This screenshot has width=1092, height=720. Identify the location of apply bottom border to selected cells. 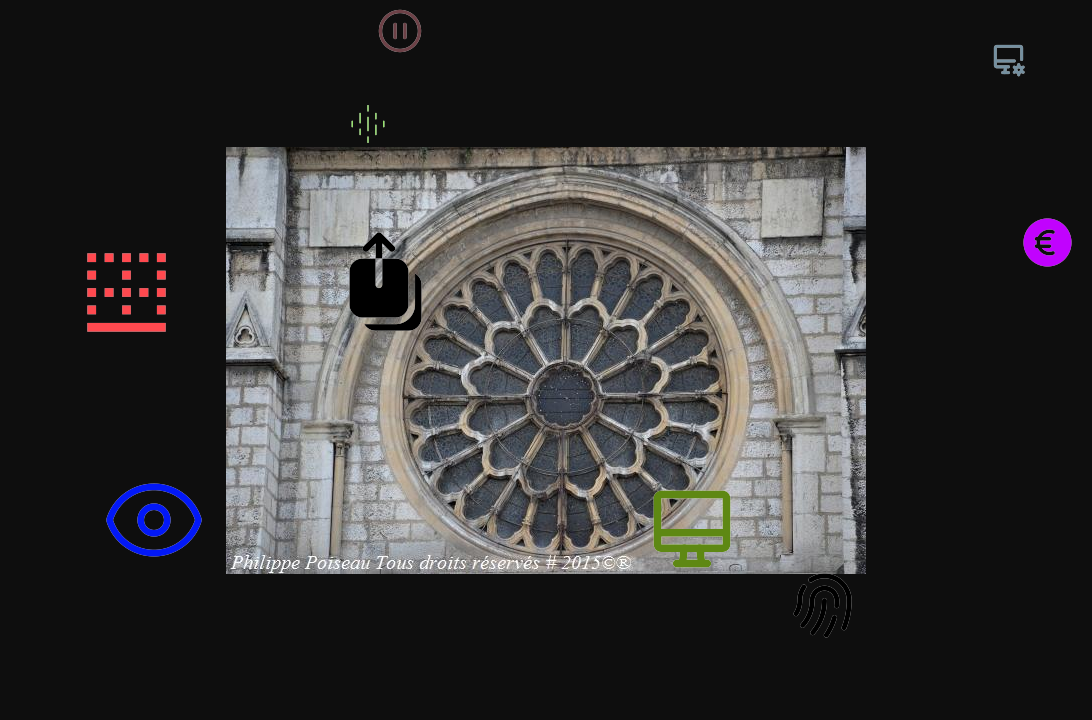
(126, 292).